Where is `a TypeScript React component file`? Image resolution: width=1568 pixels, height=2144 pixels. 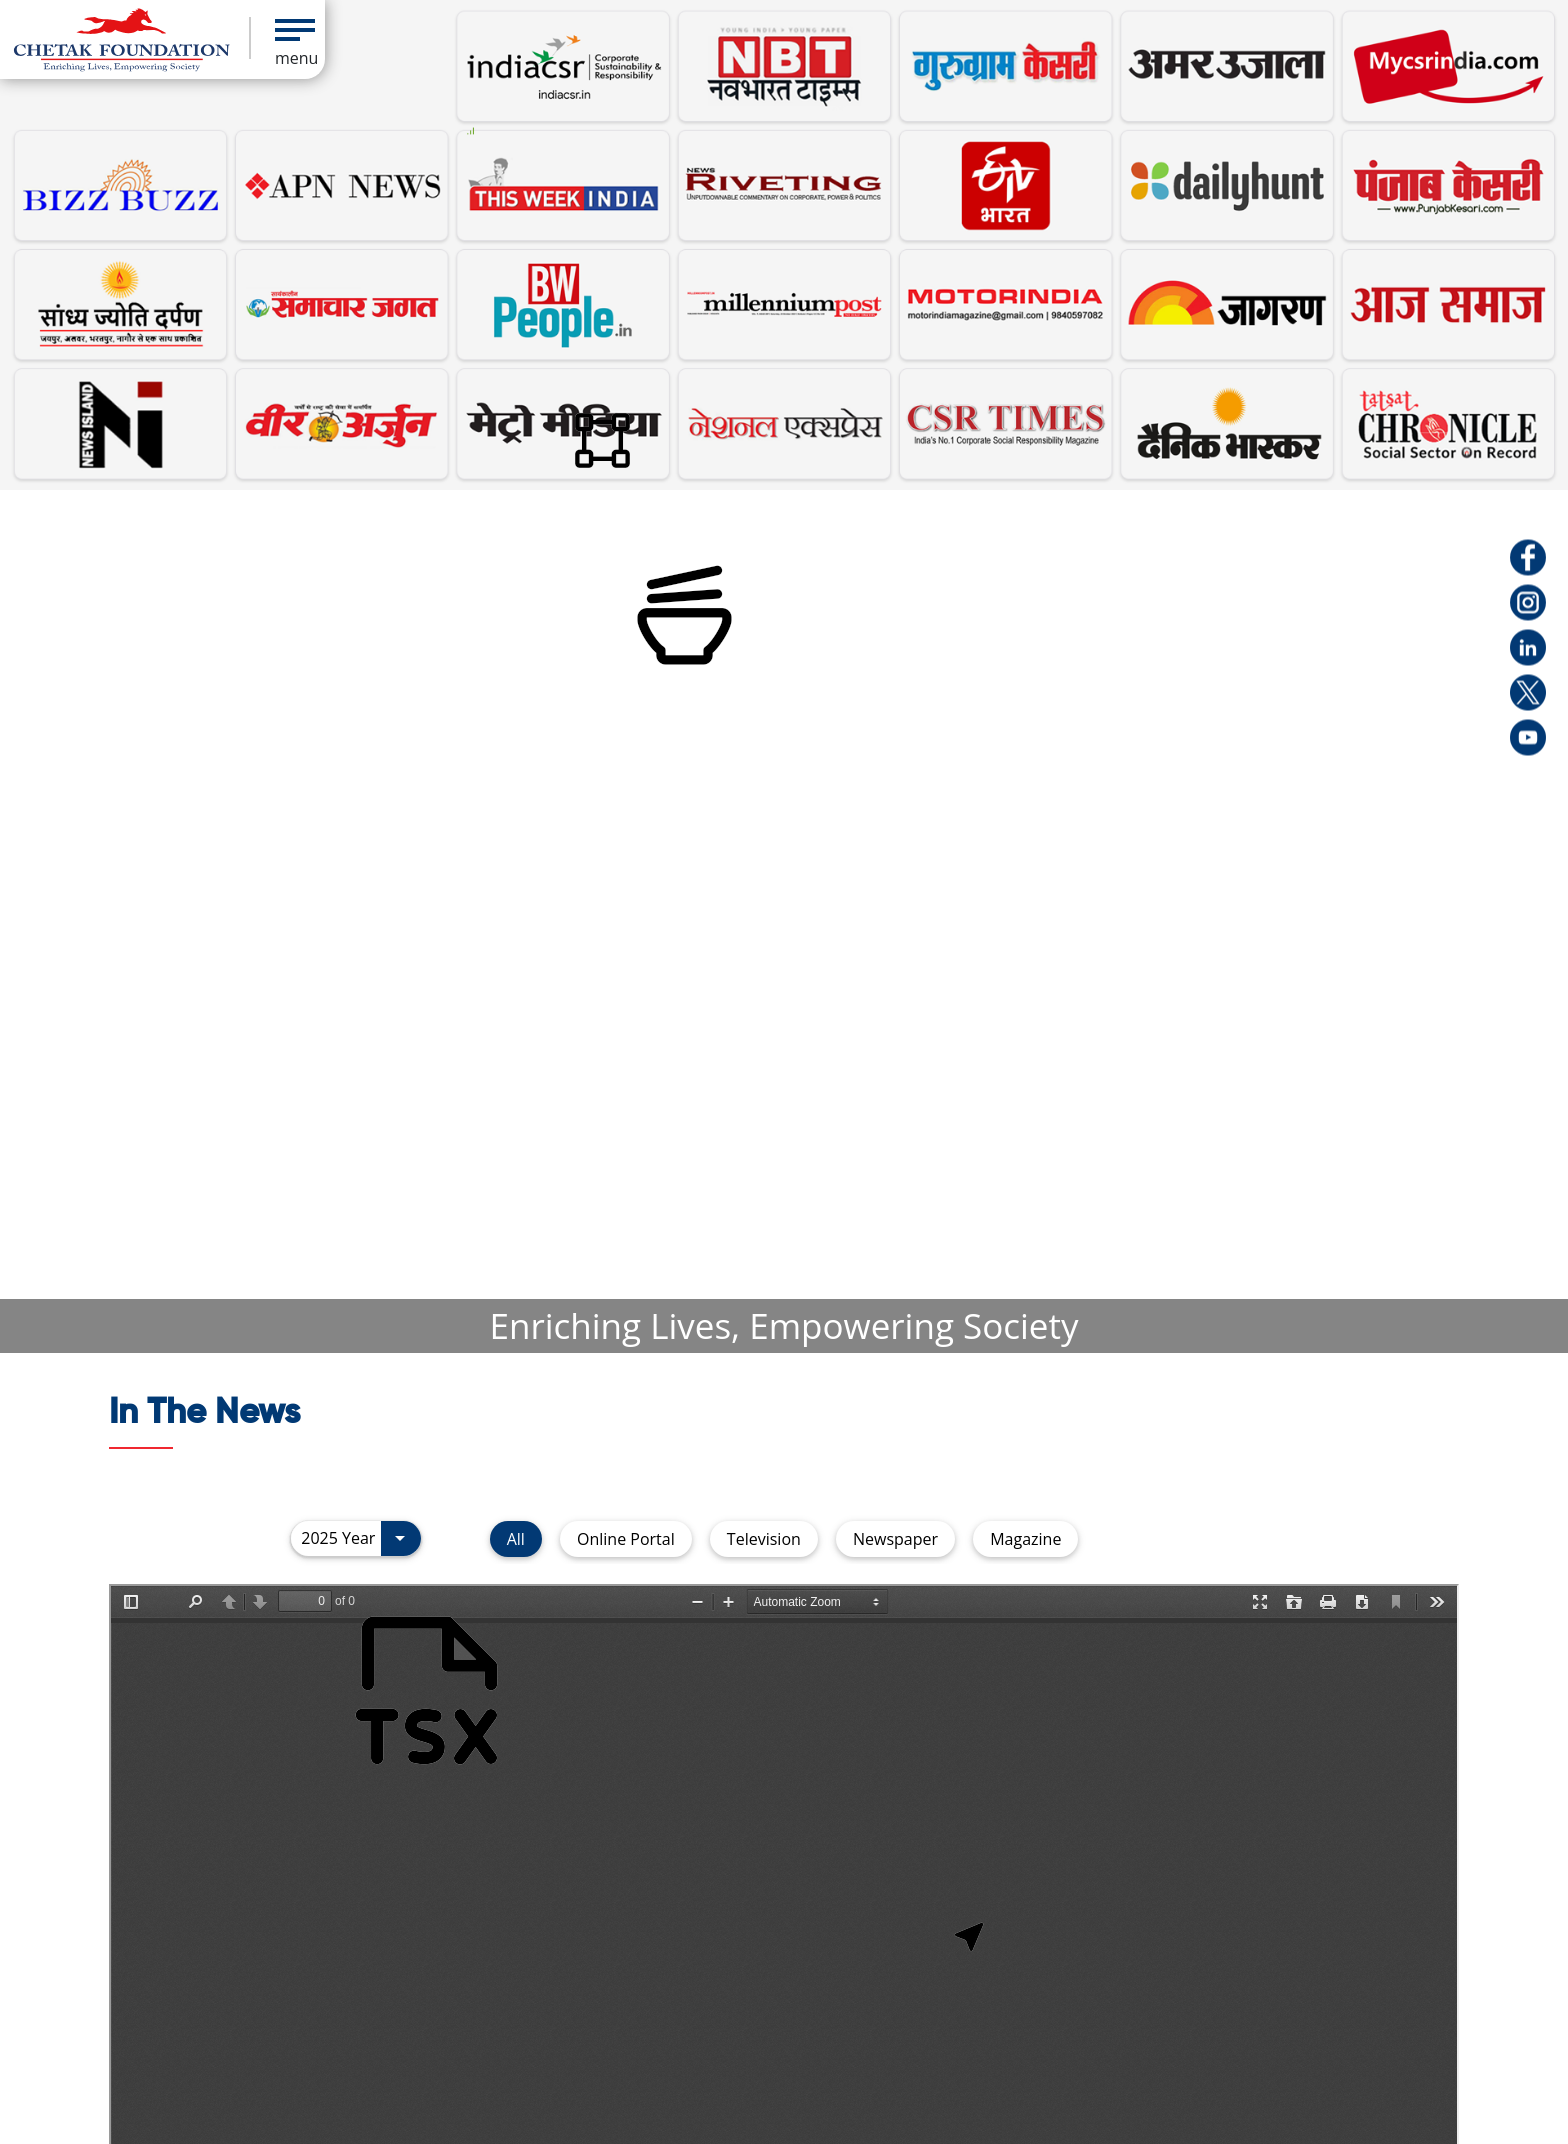
a TypeScript React component file is located at coordinates (429, 1696).